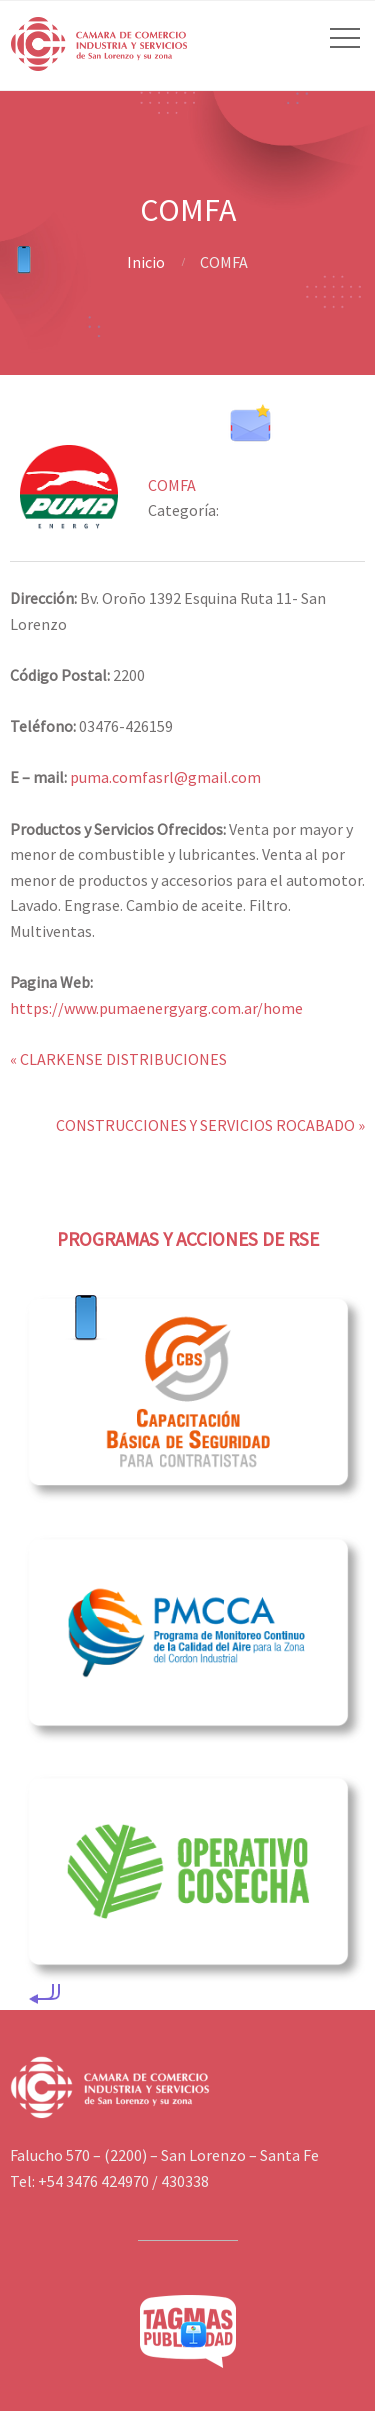 The height and width of the screenshot is (2411, 375). What do you see at coordinates (86, 1318) in the screenshot?
I see `indicates a connected iPhone device` at bounding box center [86, 1318].